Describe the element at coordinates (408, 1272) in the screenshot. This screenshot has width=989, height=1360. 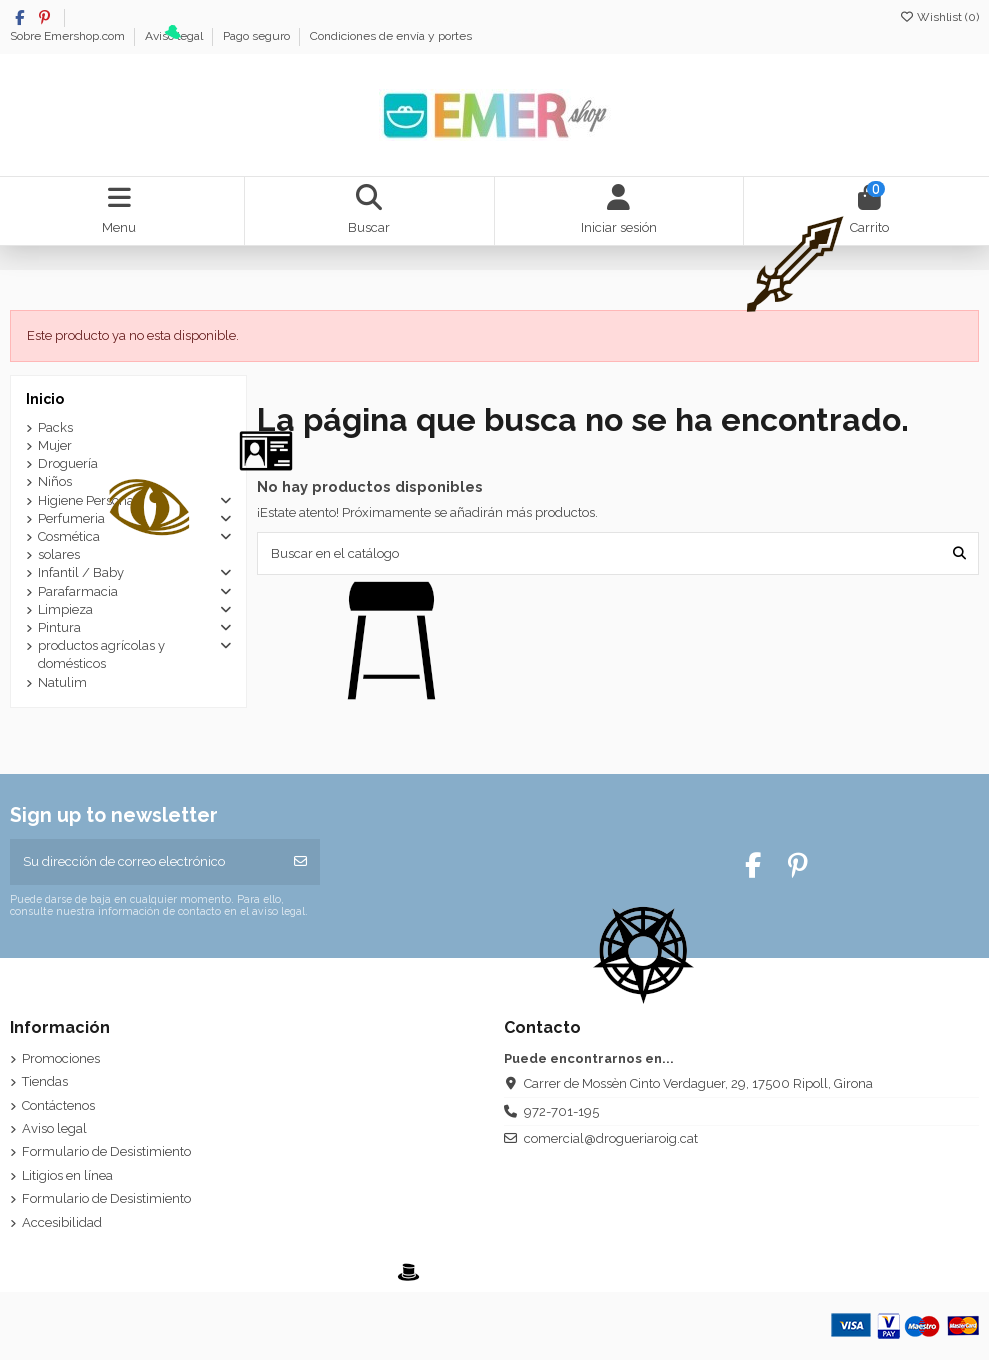
I see `select a magician or performer character class` at that location.